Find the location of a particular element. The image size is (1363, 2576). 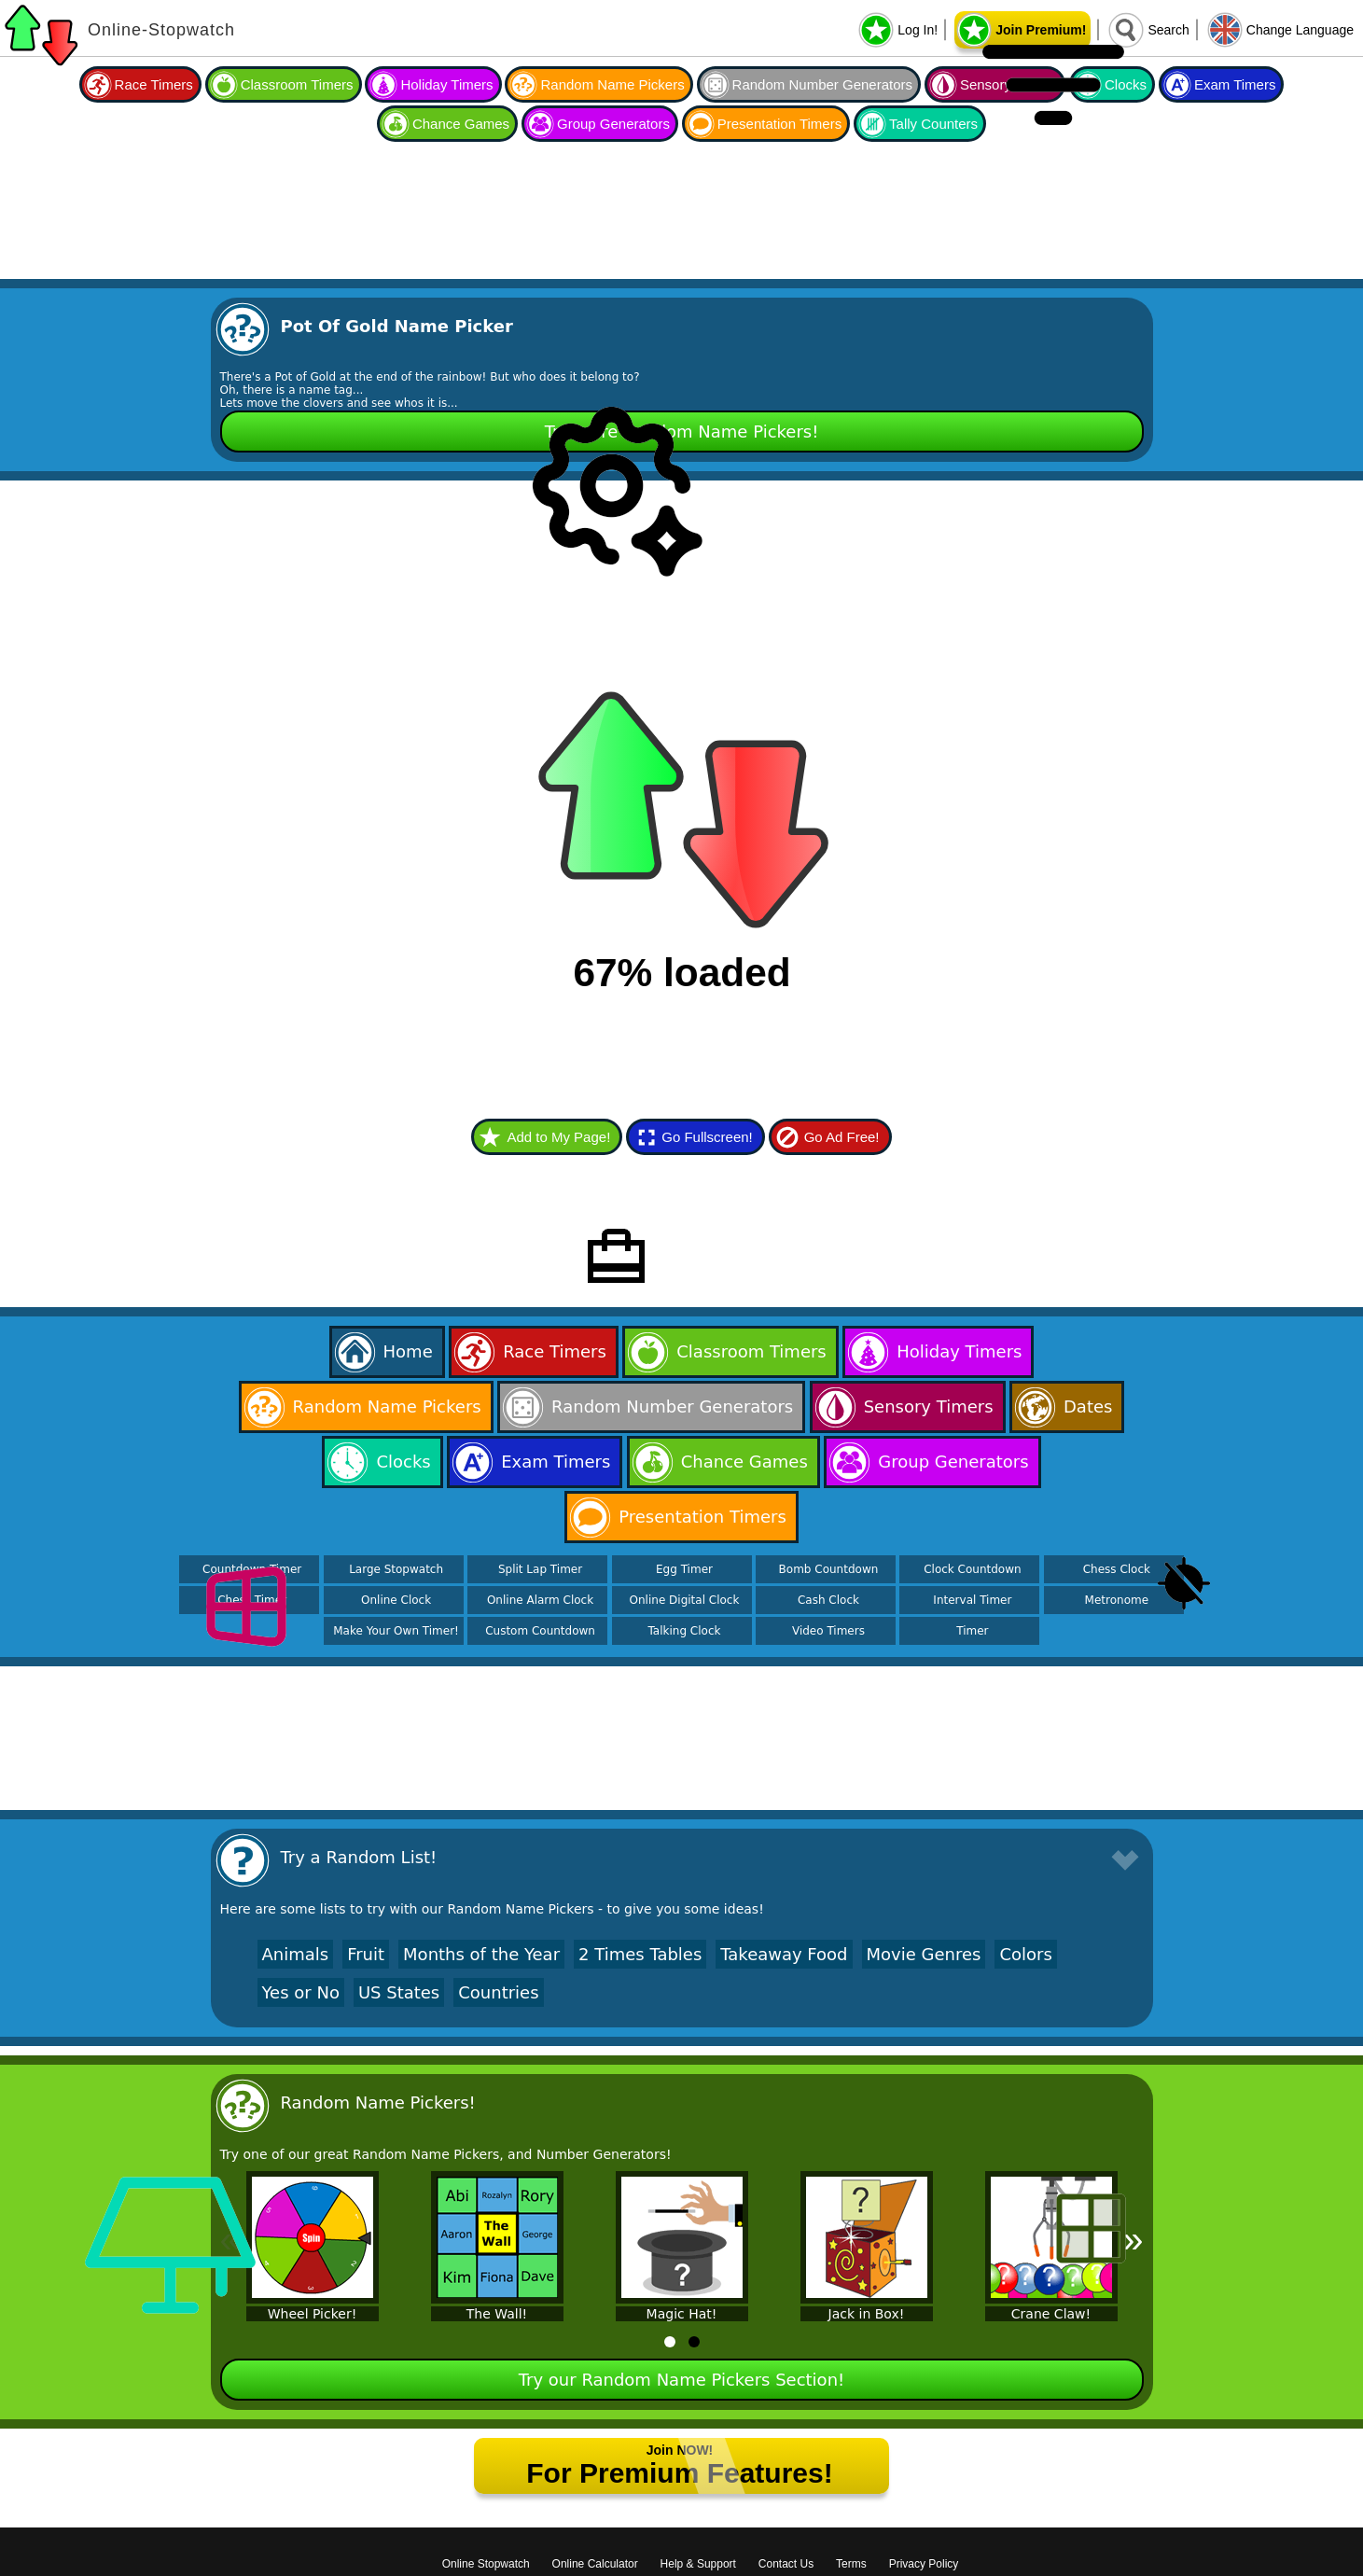

access travel documents or itinerary is located at coordinates (616, 1257).